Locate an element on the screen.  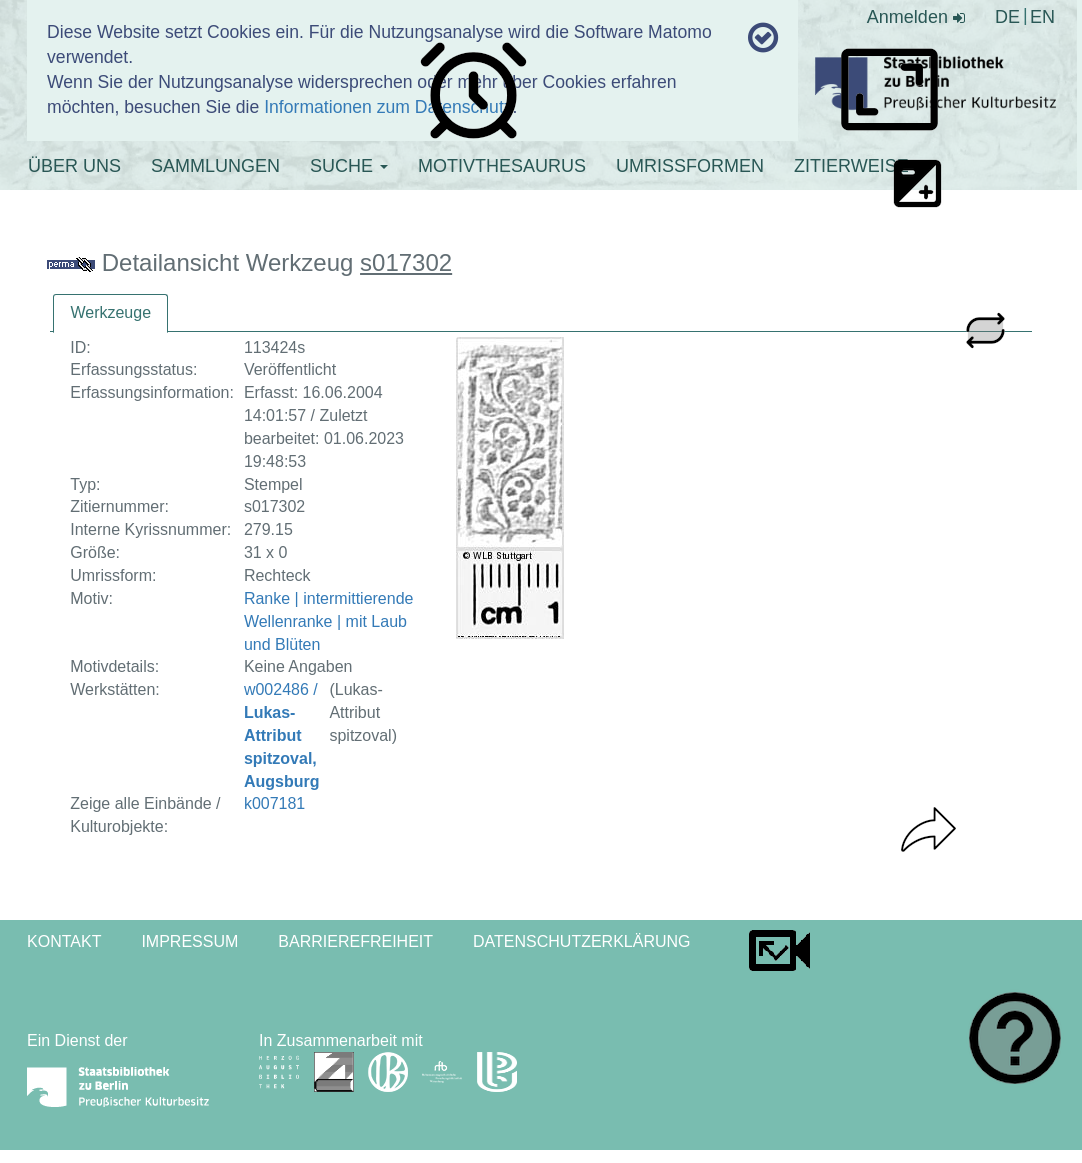
indicates a missed video call is located at coordinates (779, 950).